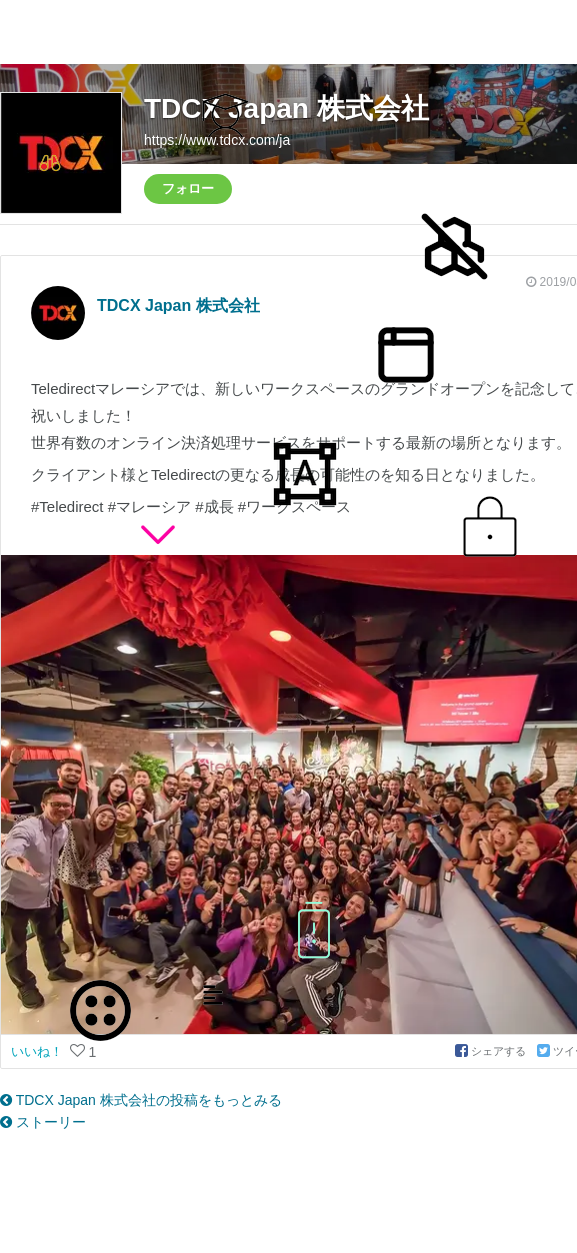 The image size is (577, 1253). Describe the element at coordinates (50, 163) in the screenshot. I see `search or explore content` at that location.